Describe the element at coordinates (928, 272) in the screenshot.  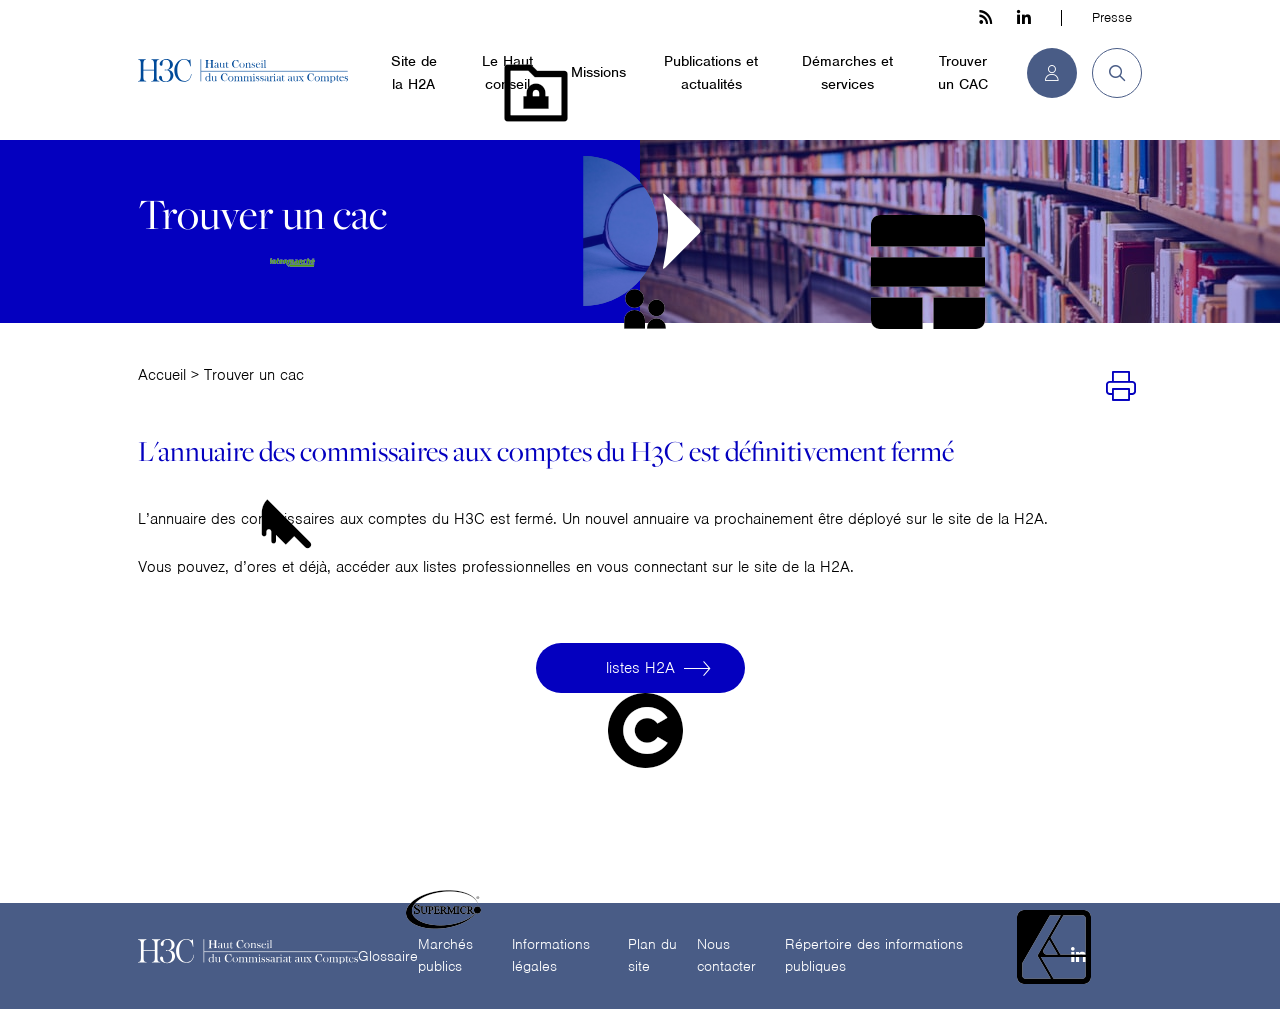
I see `elastic stack logo` at that location.